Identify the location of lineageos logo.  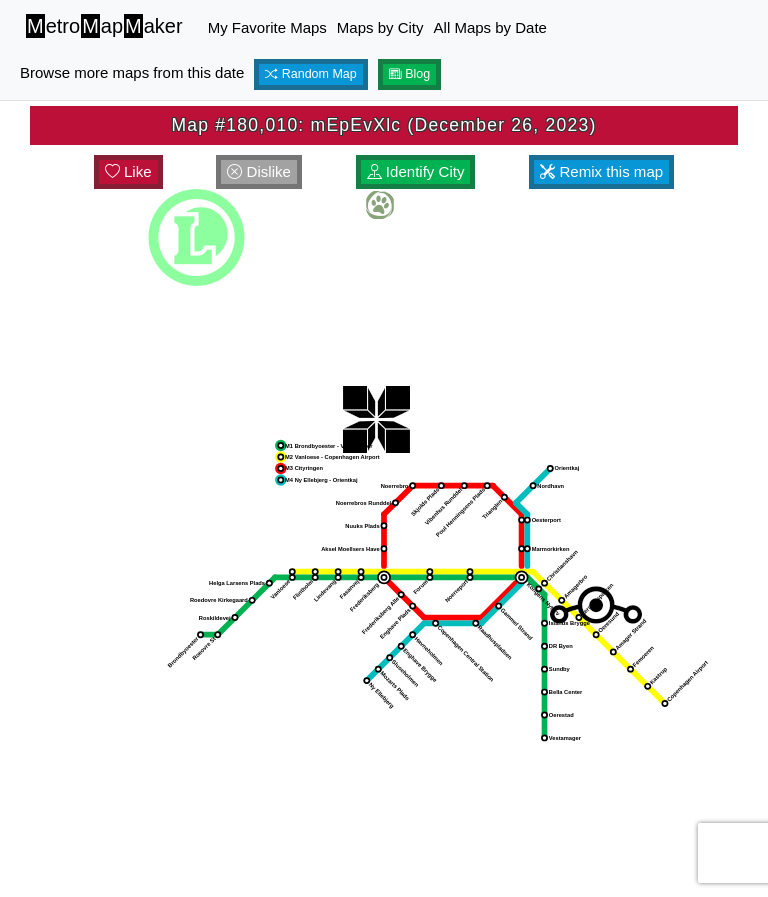
(596, 605).